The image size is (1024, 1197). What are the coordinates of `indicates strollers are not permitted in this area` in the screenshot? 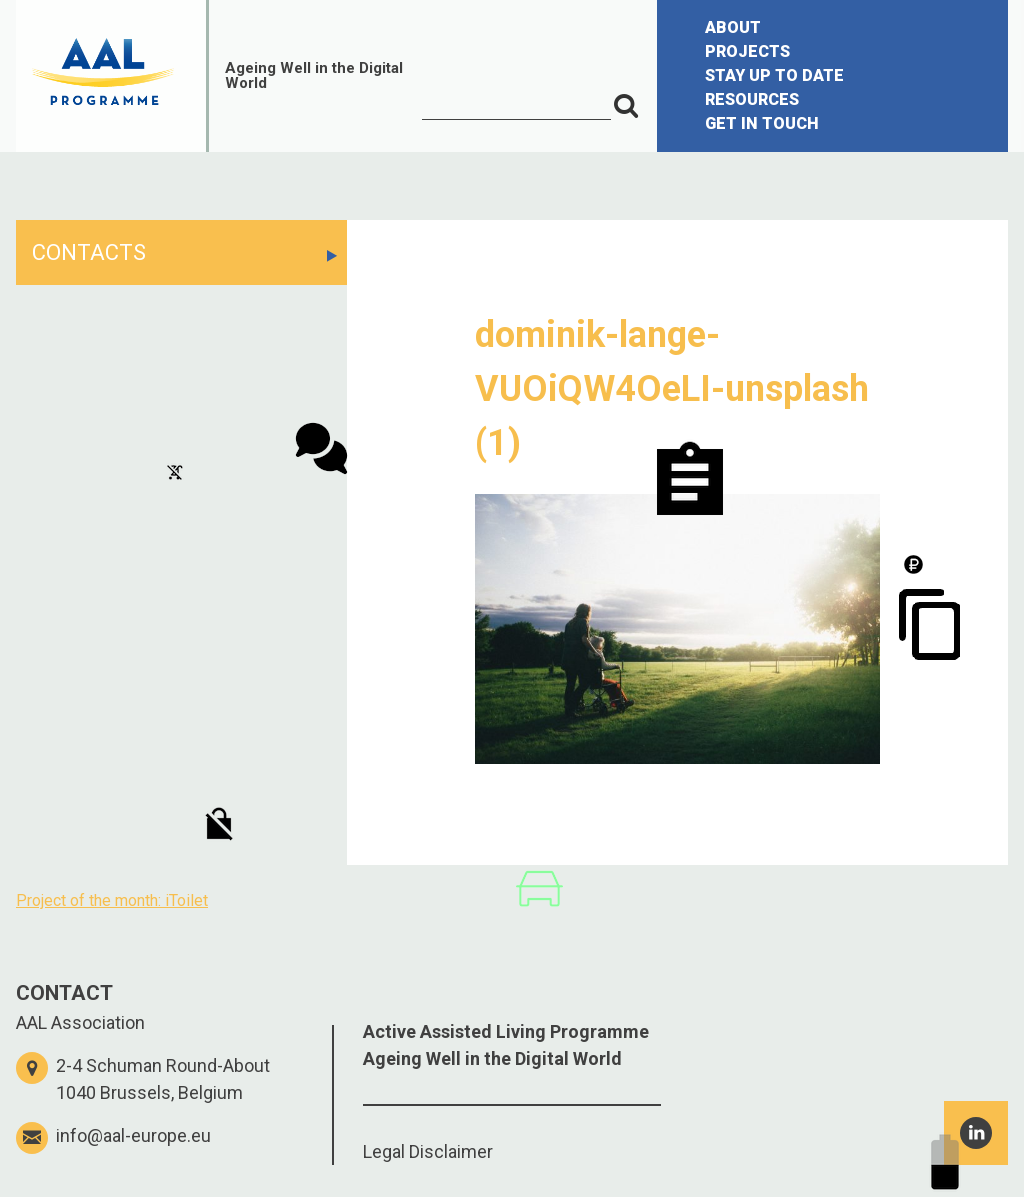 It's located at (175, 472).